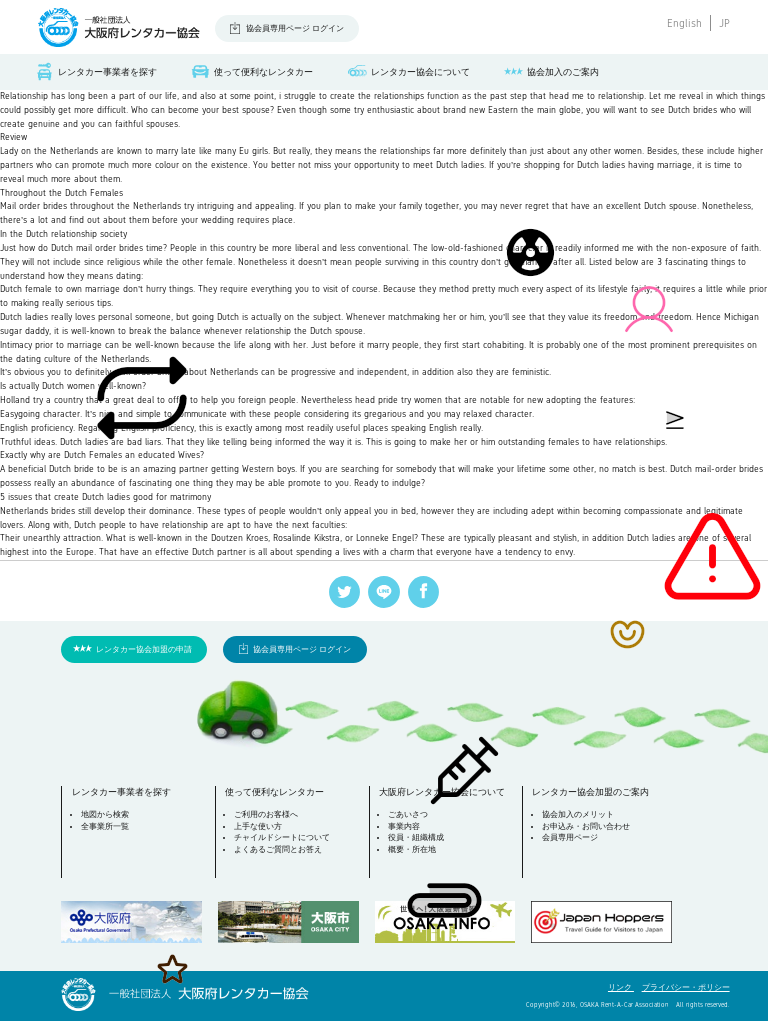  I want to click on attach a file to your message, so click(444, 900).